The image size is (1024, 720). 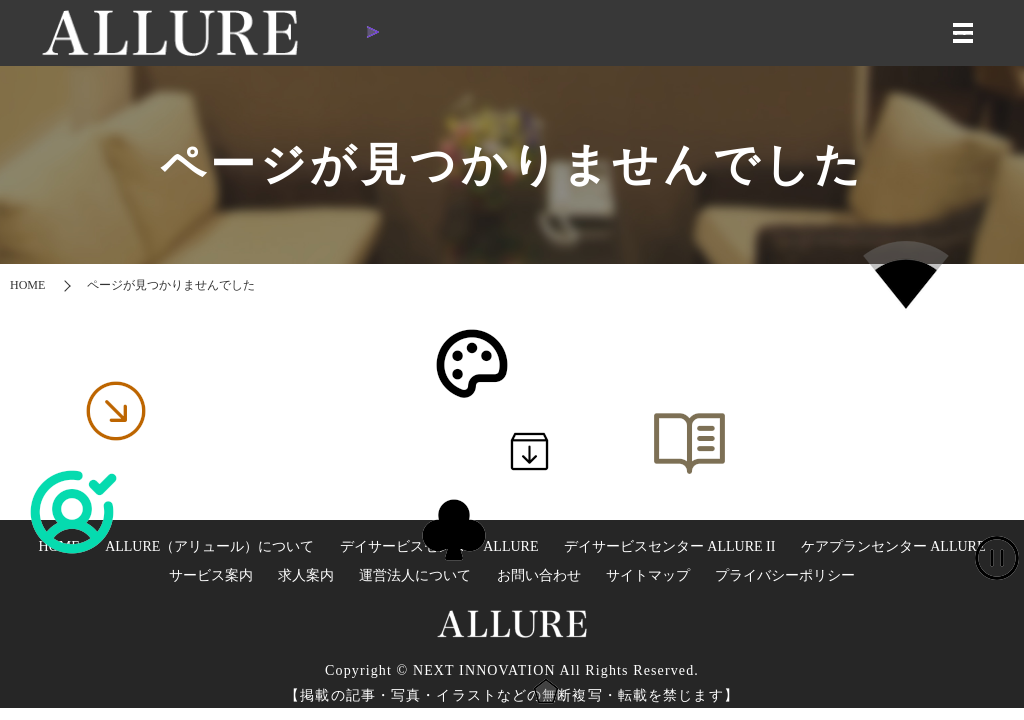 What do you see at coordinates (546, 692) in the screenshot?
I see `a pentagon shape indicator` at bounding box center [546, 692].